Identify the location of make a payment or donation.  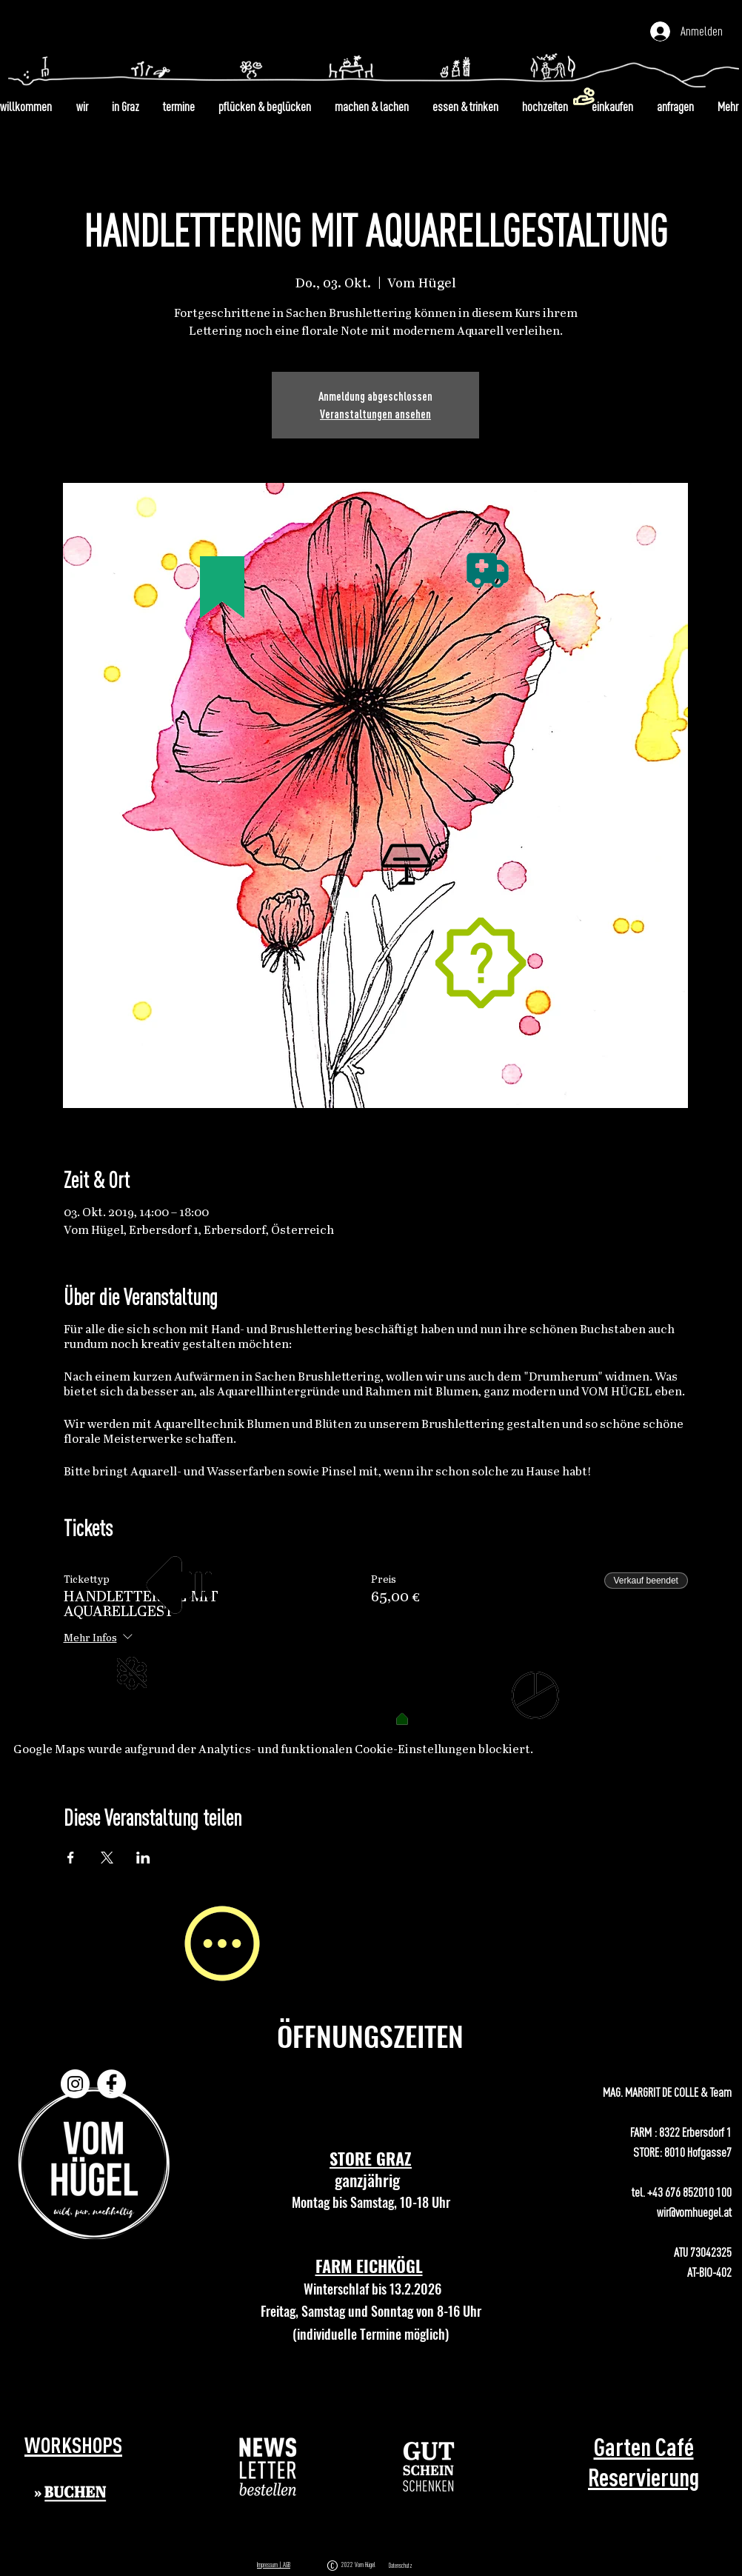
(584, 97).